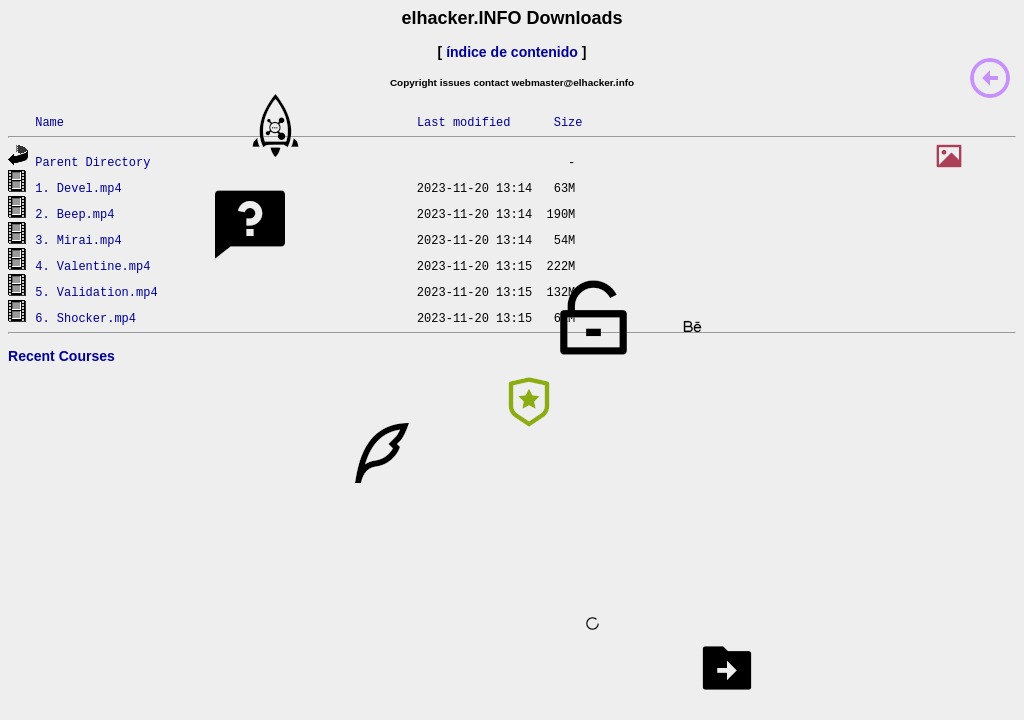 The height and width of the screenshot is (720, 1024). What do you see at coordinates (529, 402) in the screenshot?
I see `indicates premium or verified security status` at bounding box center [529, 402].